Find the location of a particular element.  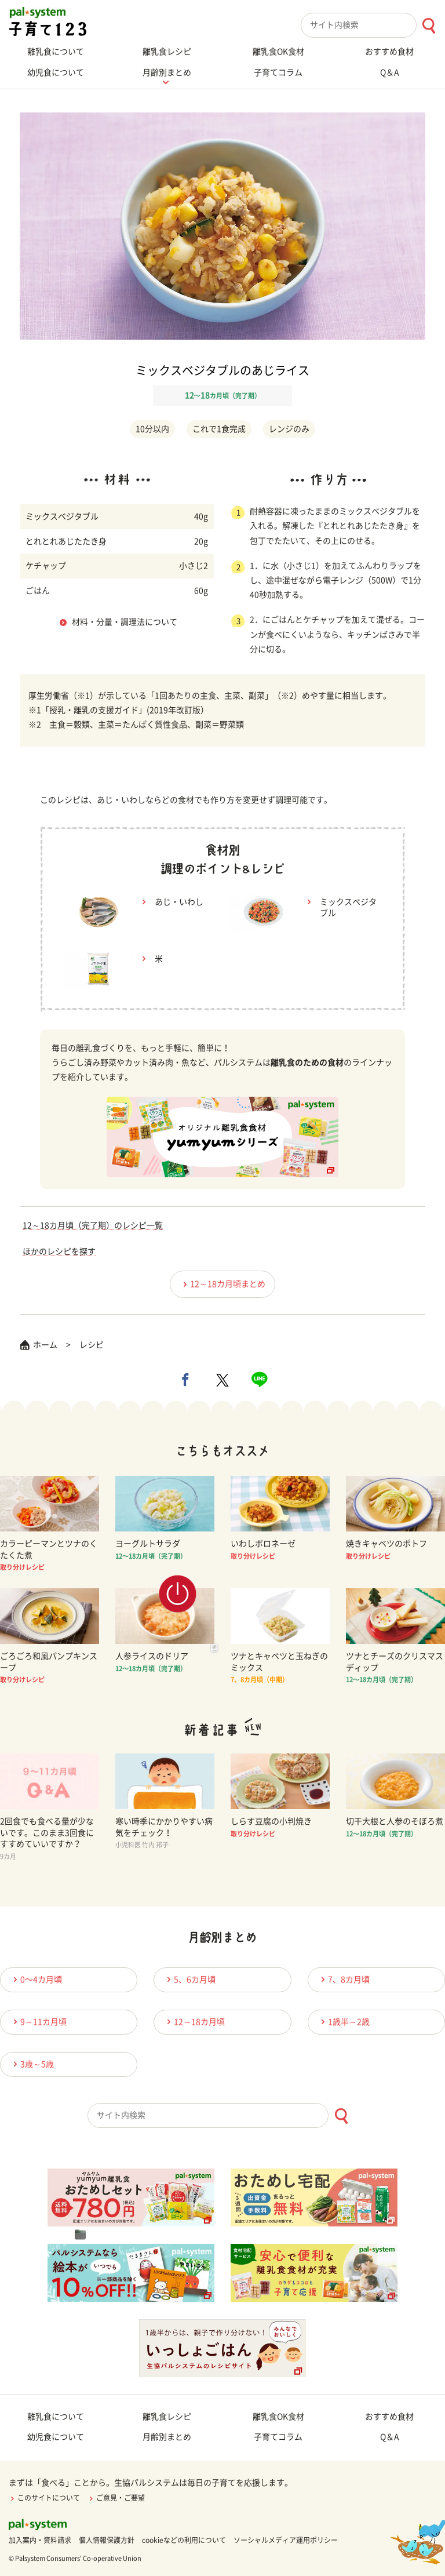

indicates an open or currently accessed folder is located at coordinates (80, 2234).